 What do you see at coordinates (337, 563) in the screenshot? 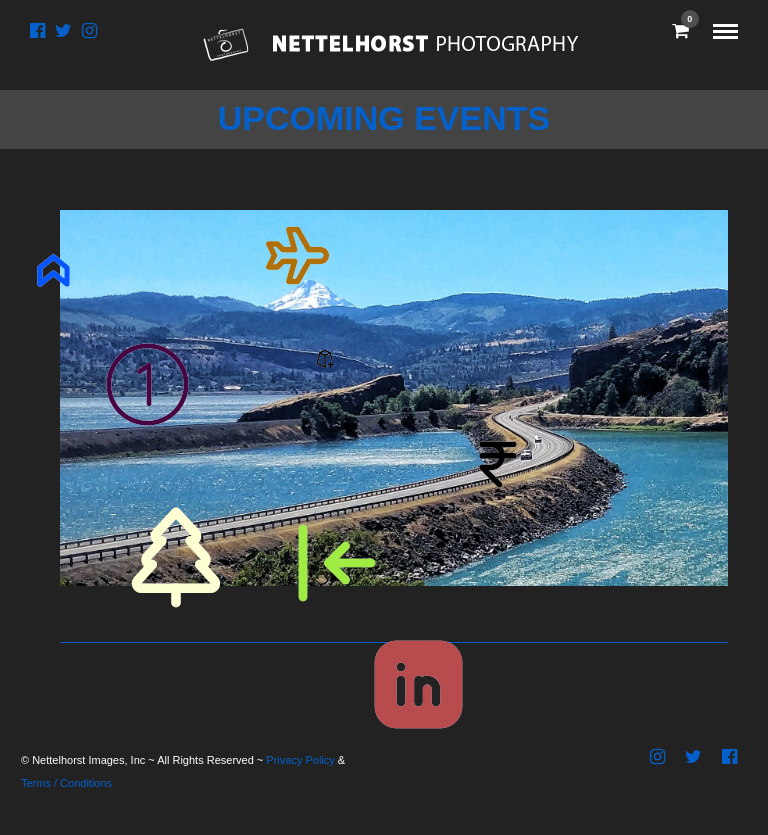
I see `collapse sidebar or panel` at bounding box center [337, 563].